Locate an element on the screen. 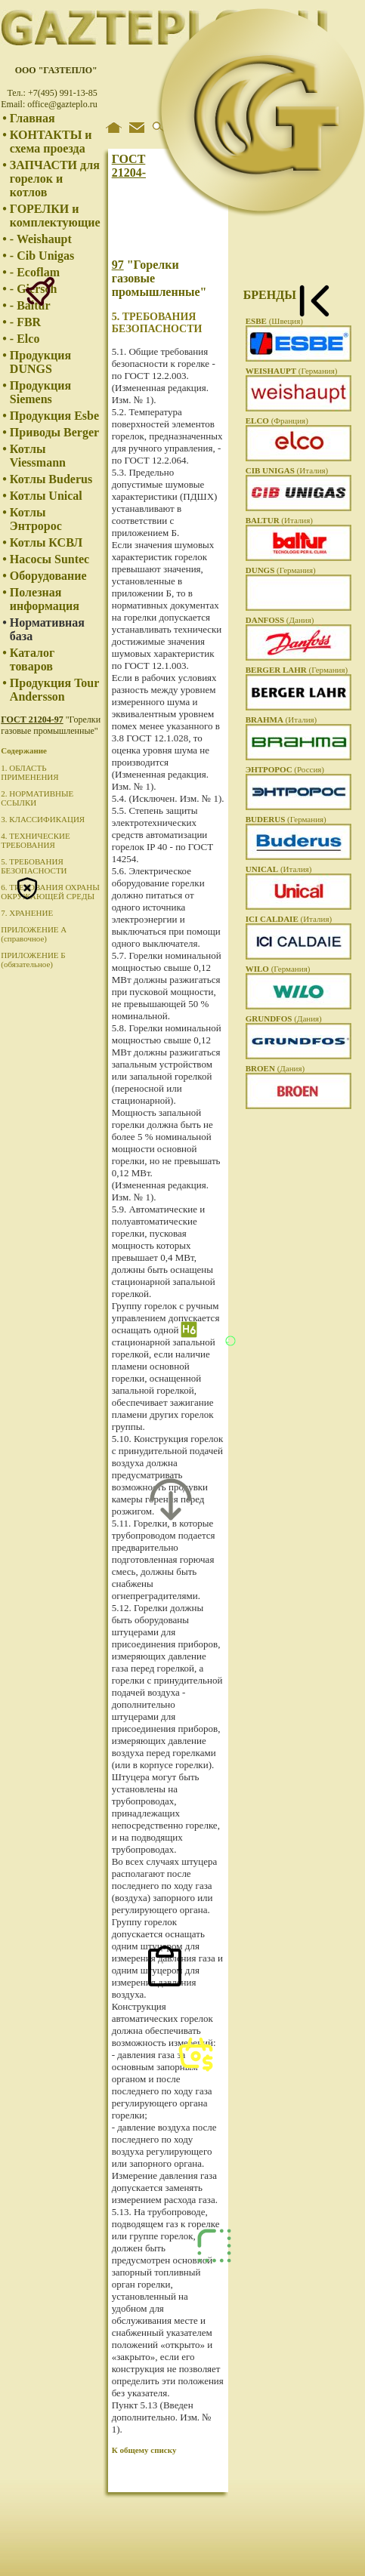 Image resolution: width=365 pixels, height=2576 pixels. view shopping basket total is located at coordinates (196, 2053).